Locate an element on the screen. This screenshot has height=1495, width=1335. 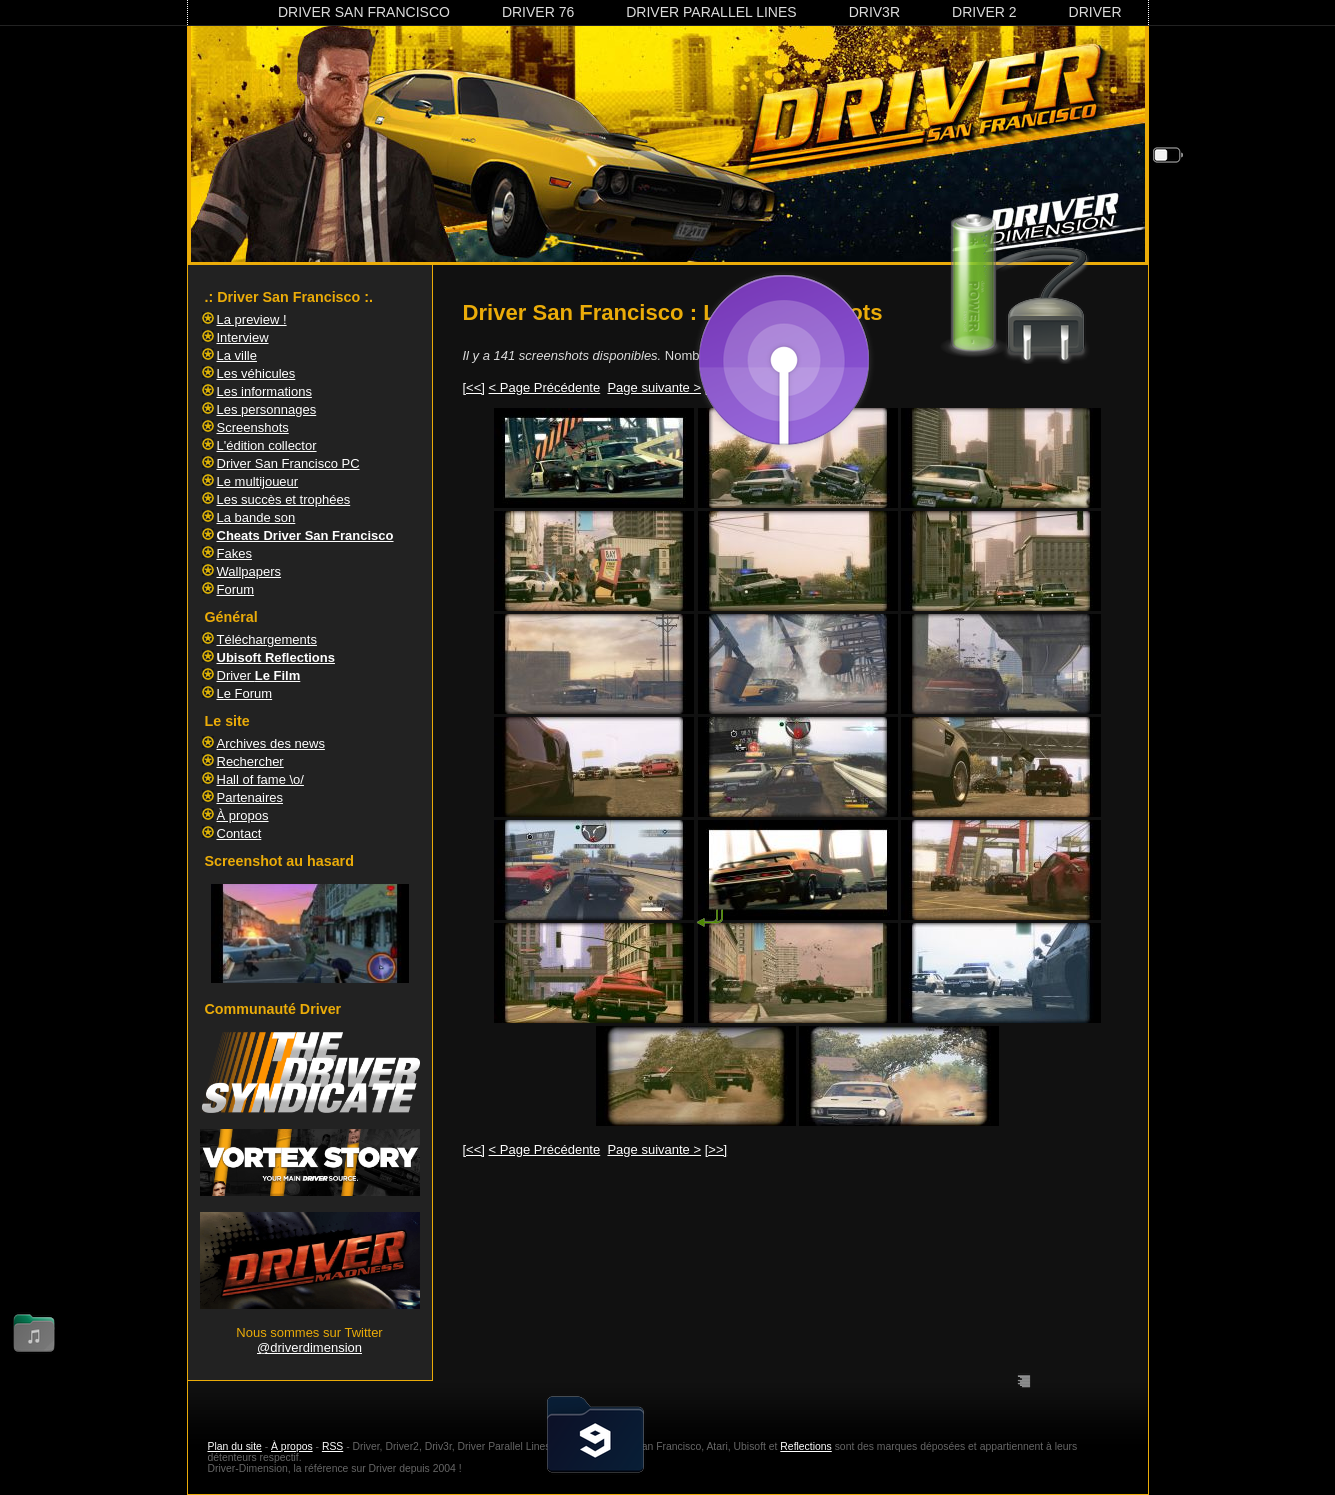
reply to all recipients of an email is located at coordinates (709, 916).